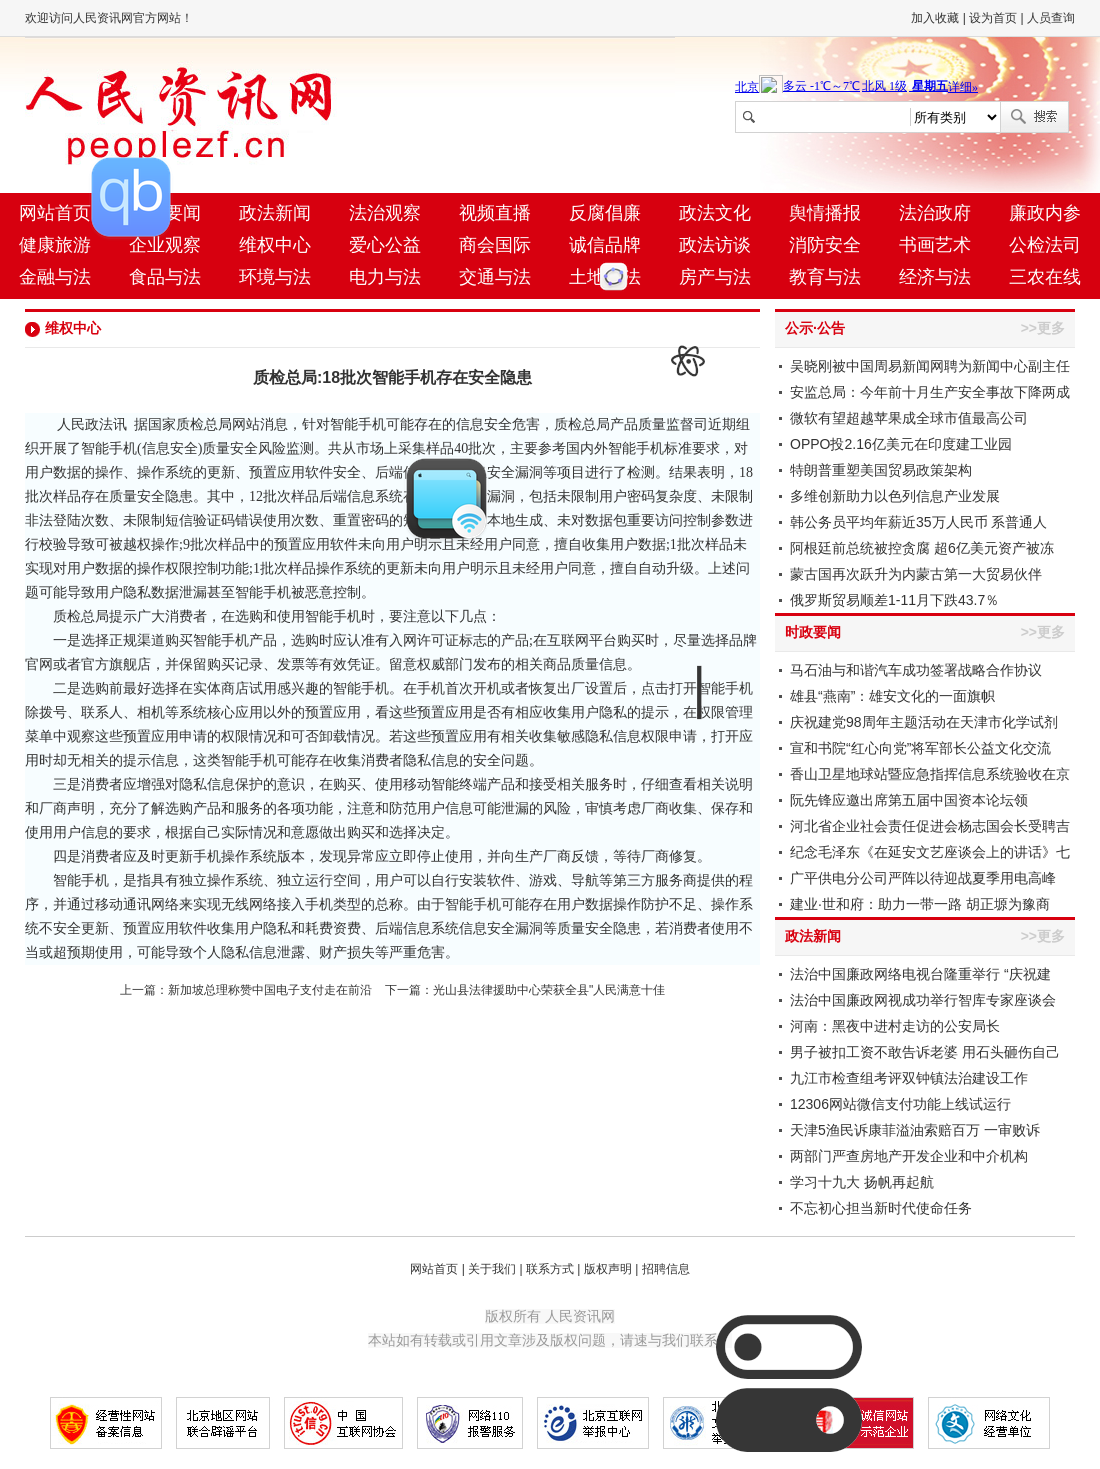 Image resolution: width=1100 pixels, height=1469 pixels. What do you see at coordinates (131, 197) in the screenshot?
I see `open qbittorrent torrent client` at bounding box center [131, 197].